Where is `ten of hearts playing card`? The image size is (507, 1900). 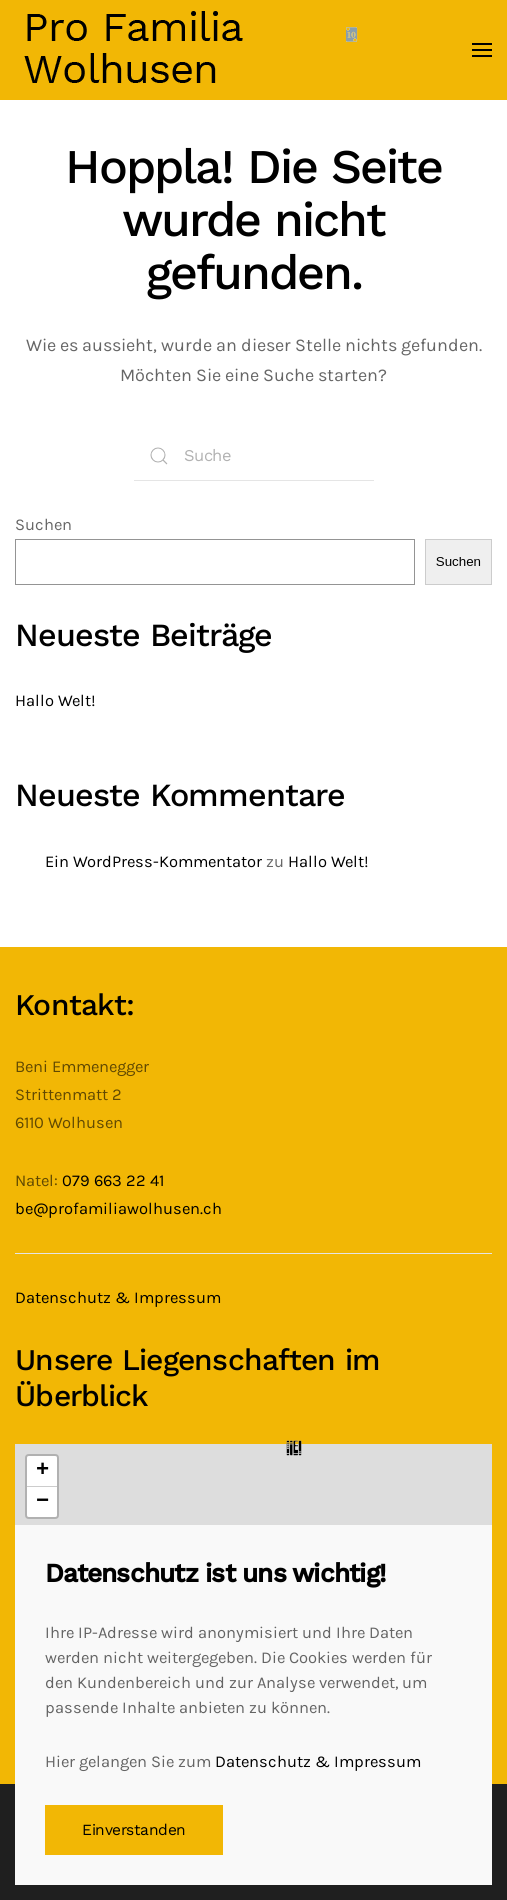
ten of hearts playing card is located at coordinates (351, 34).